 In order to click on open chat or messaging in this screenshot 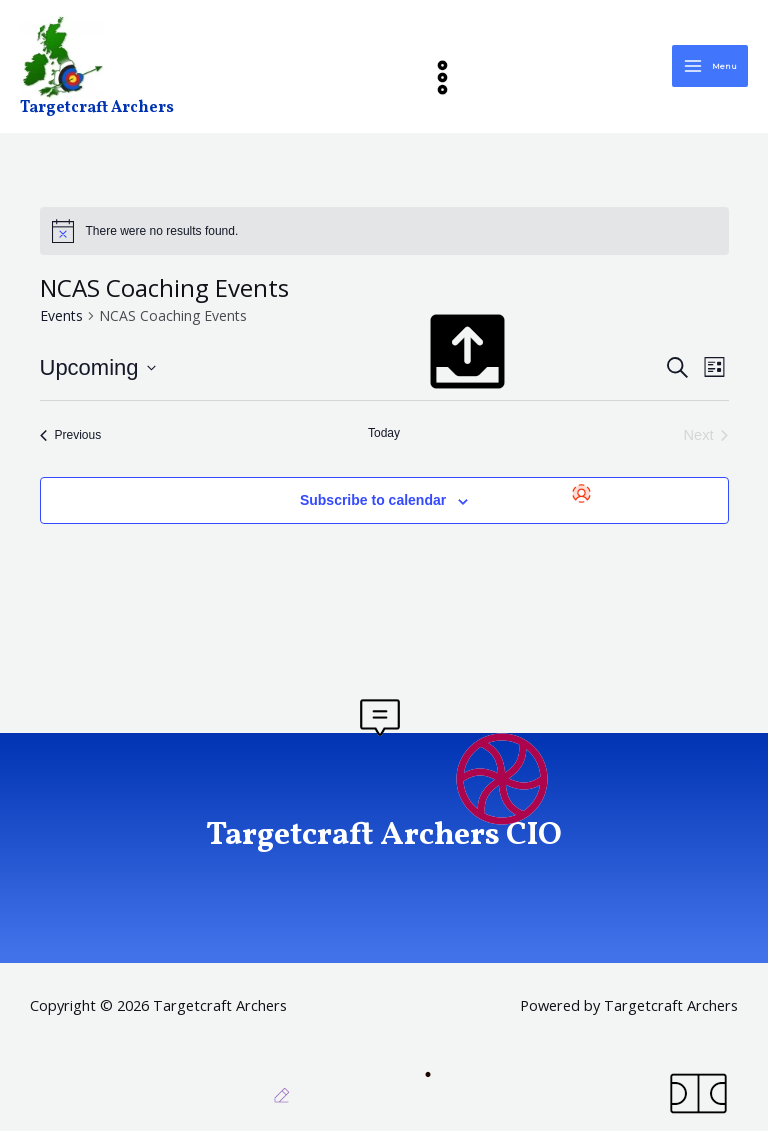, I will do `click(380, 716)`.